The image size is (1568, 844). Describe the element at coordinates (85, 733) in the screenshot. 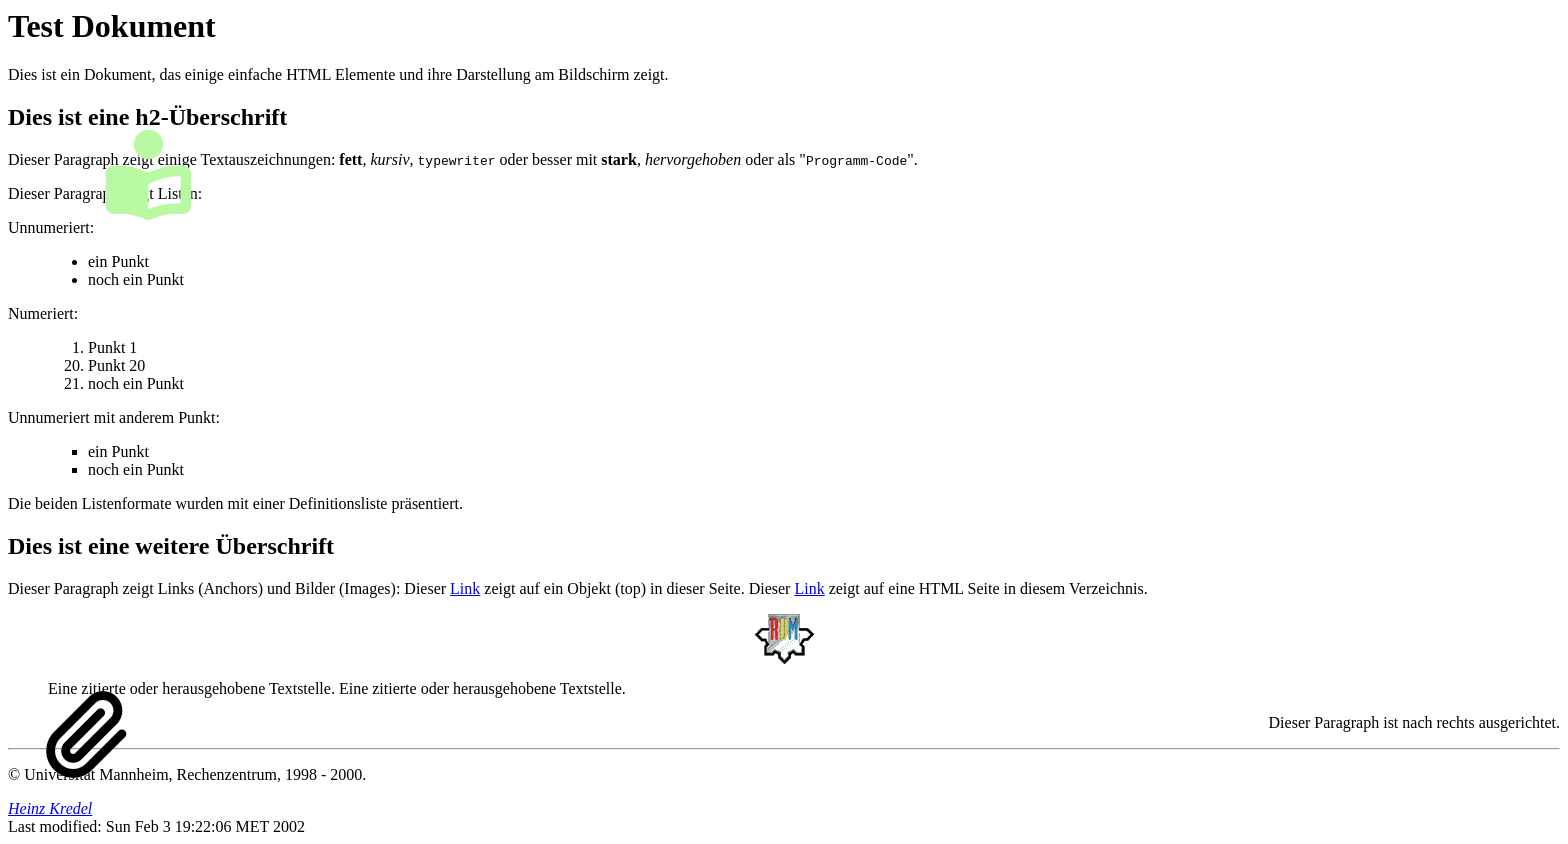

I see `attach a file to your message` at that location.